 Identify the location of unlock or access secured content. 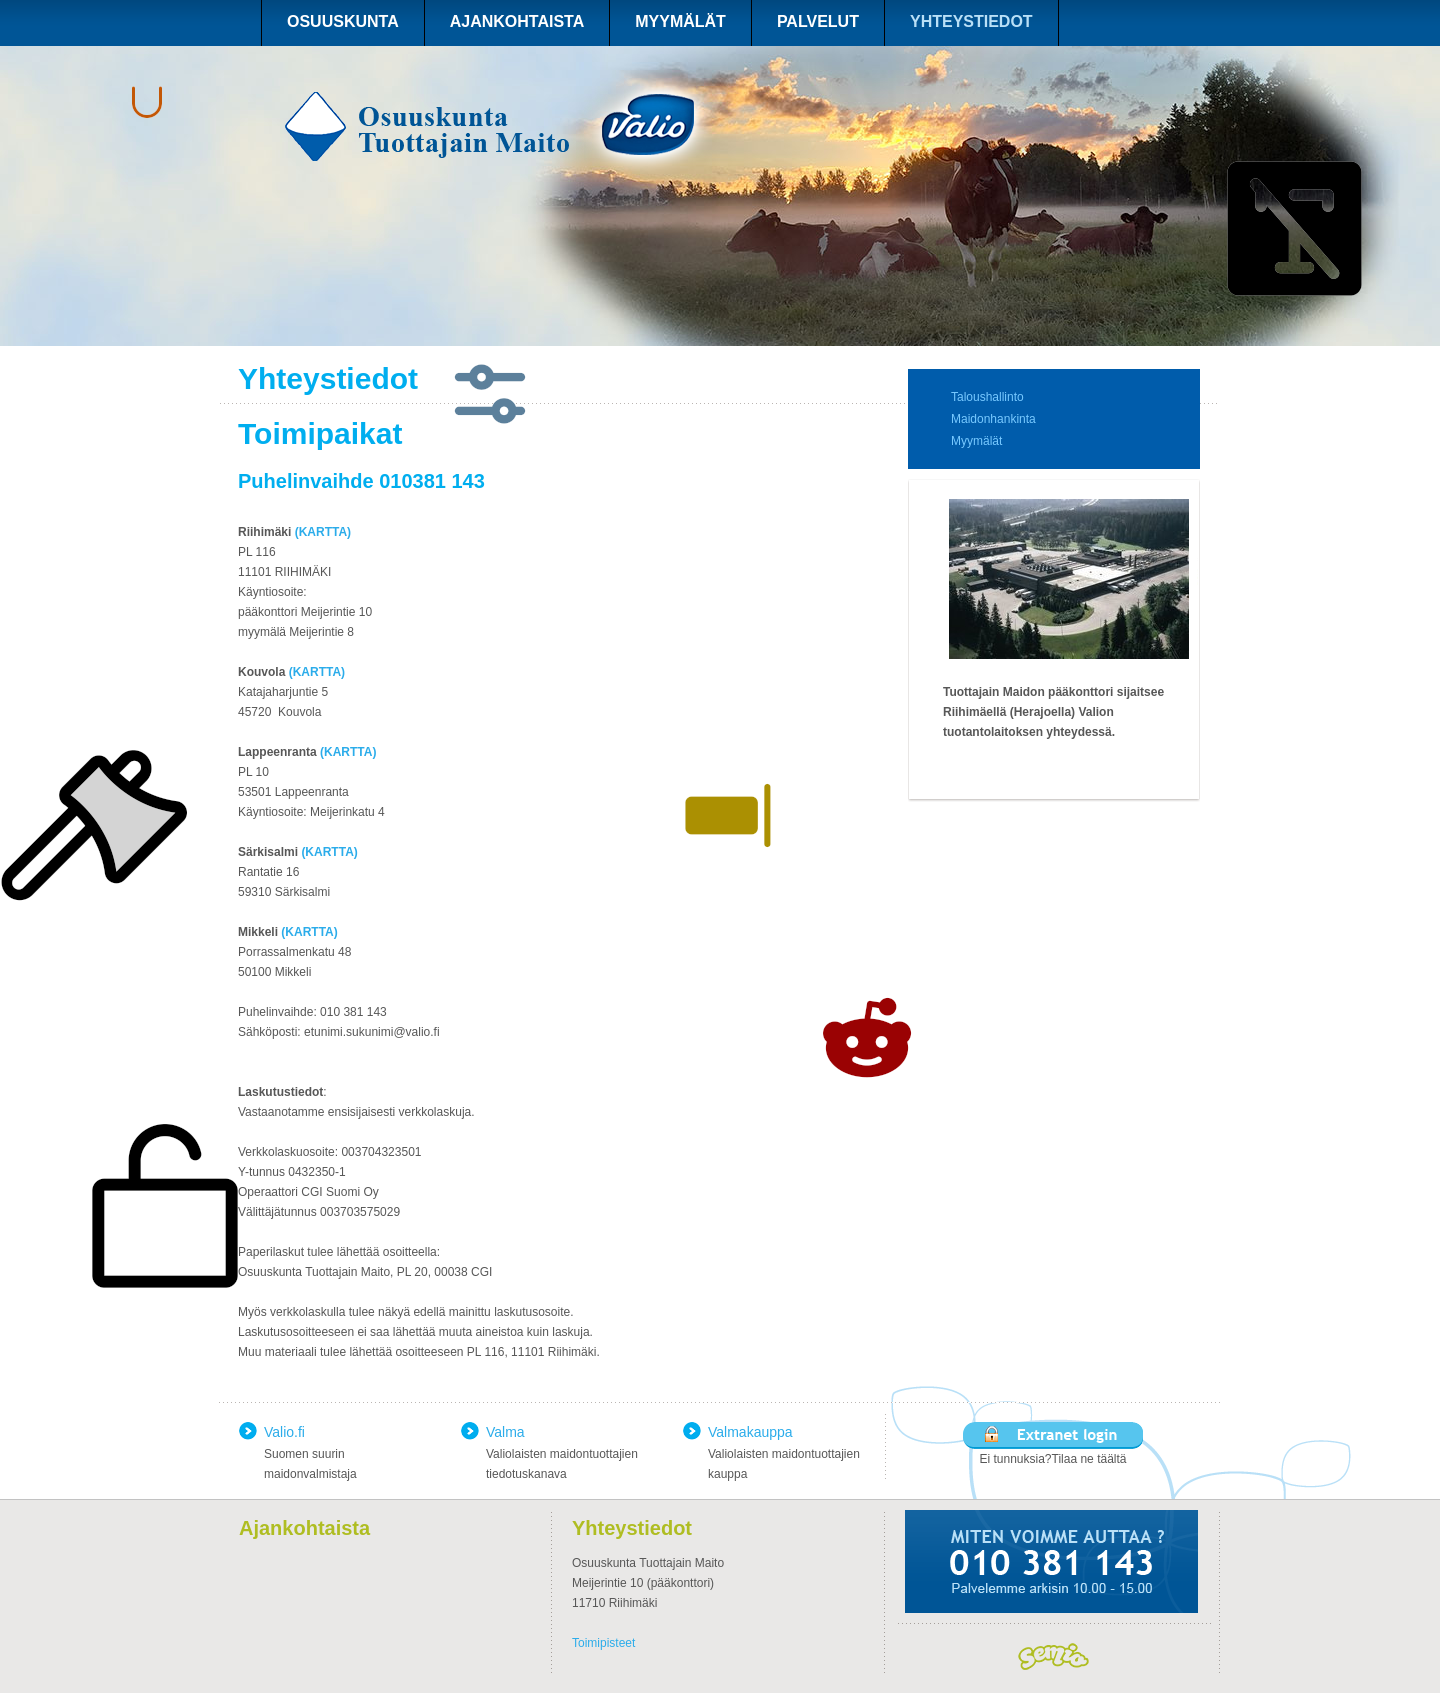
(165, 1215).